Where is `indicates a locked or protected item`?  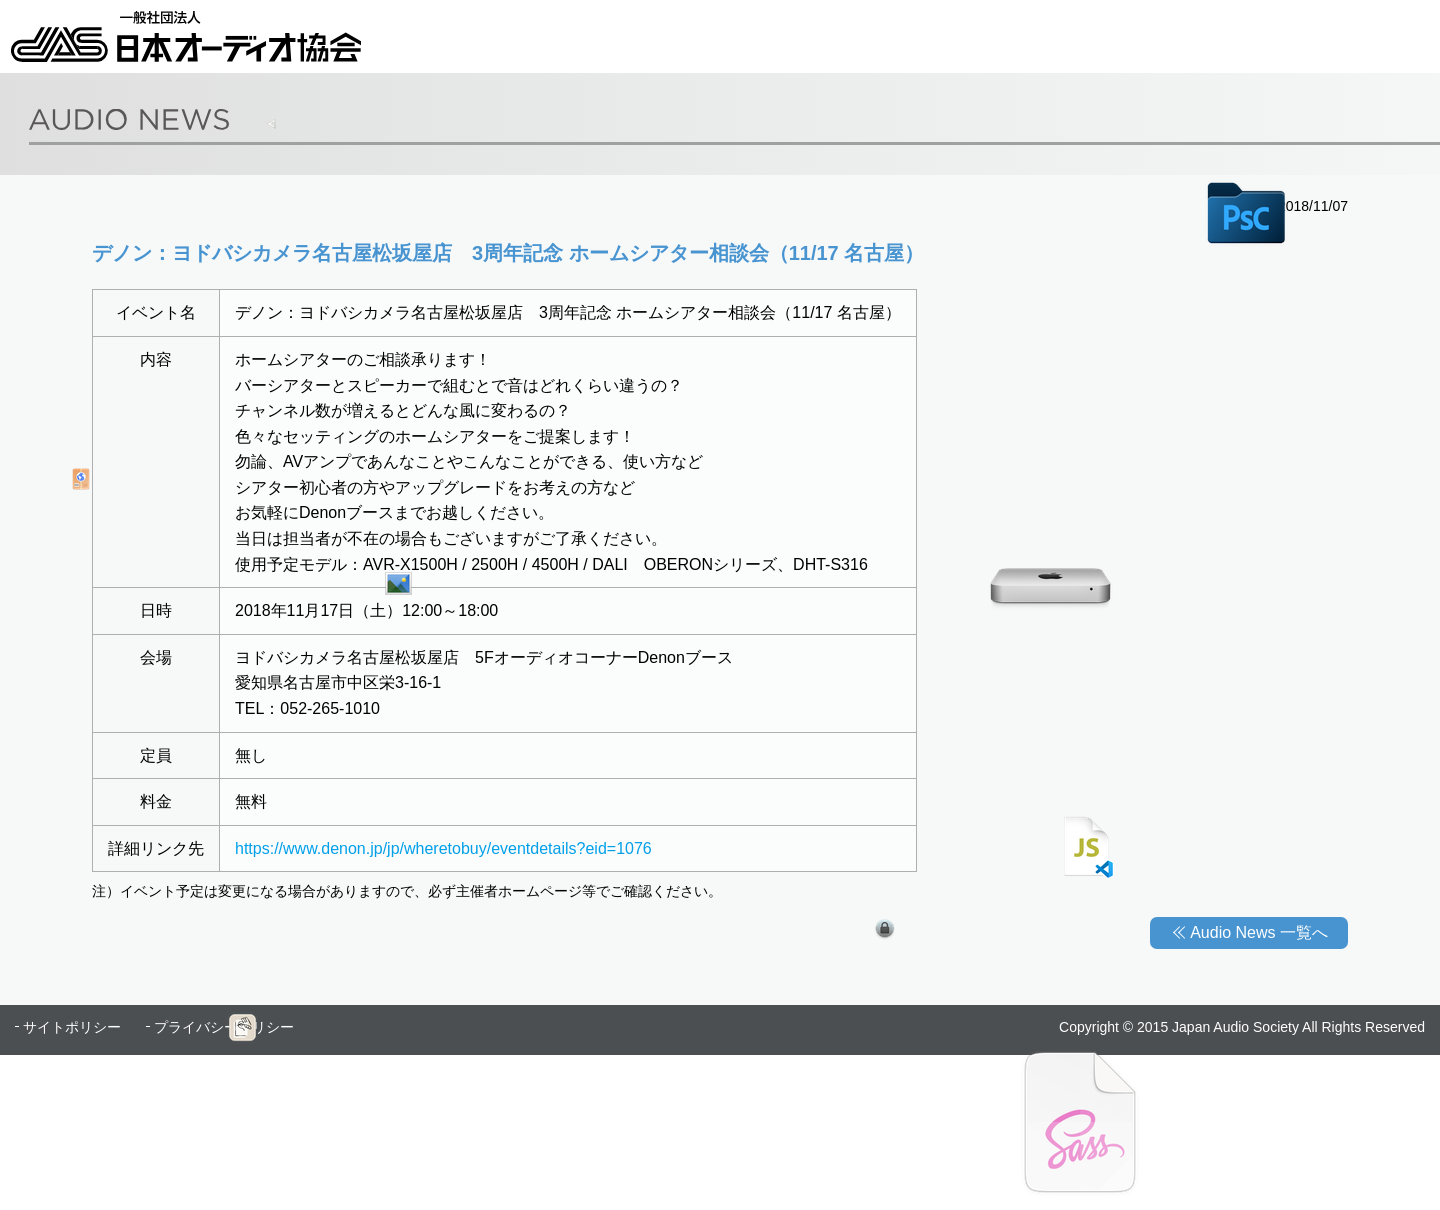
indicates a locked or protected item is located at coordinates (920, 893).